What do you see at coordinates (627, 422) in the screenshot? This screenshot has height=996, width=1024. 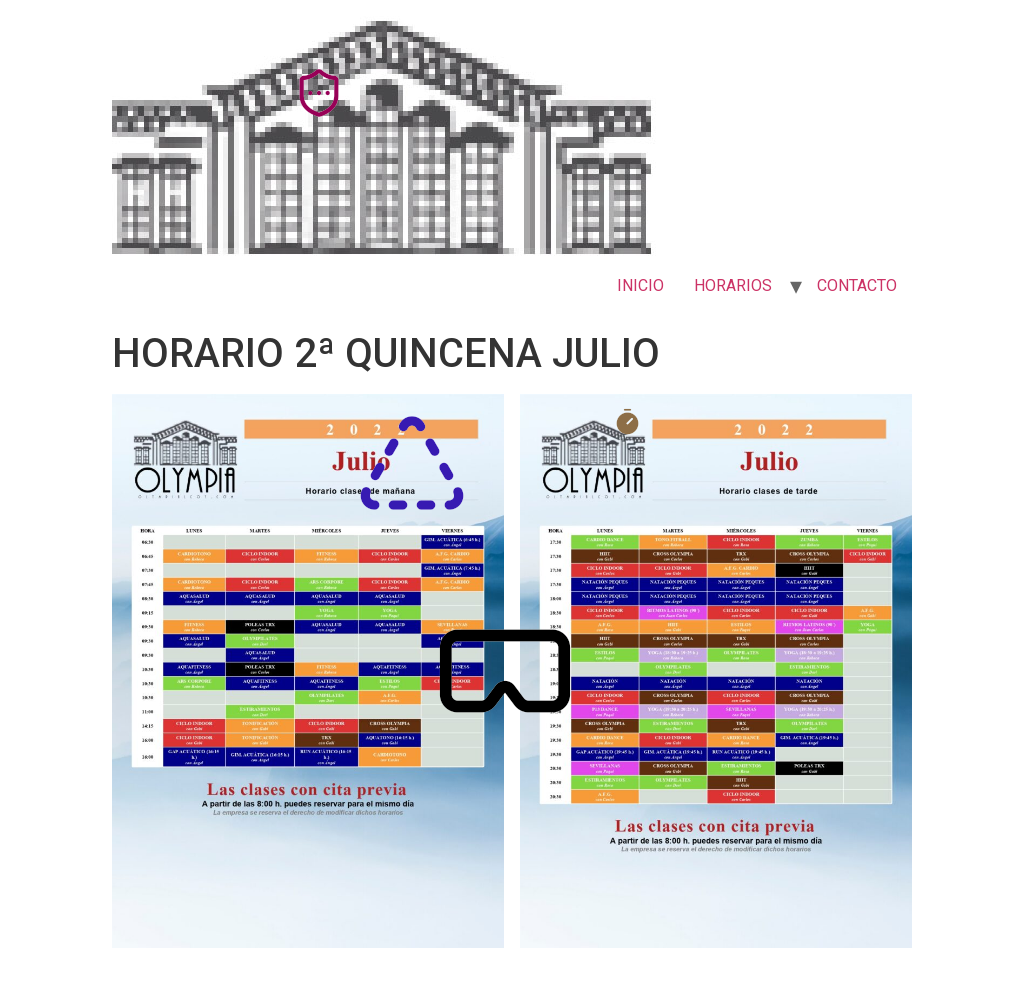 I see `set a countdown timer` at bounding box center [627, 422].